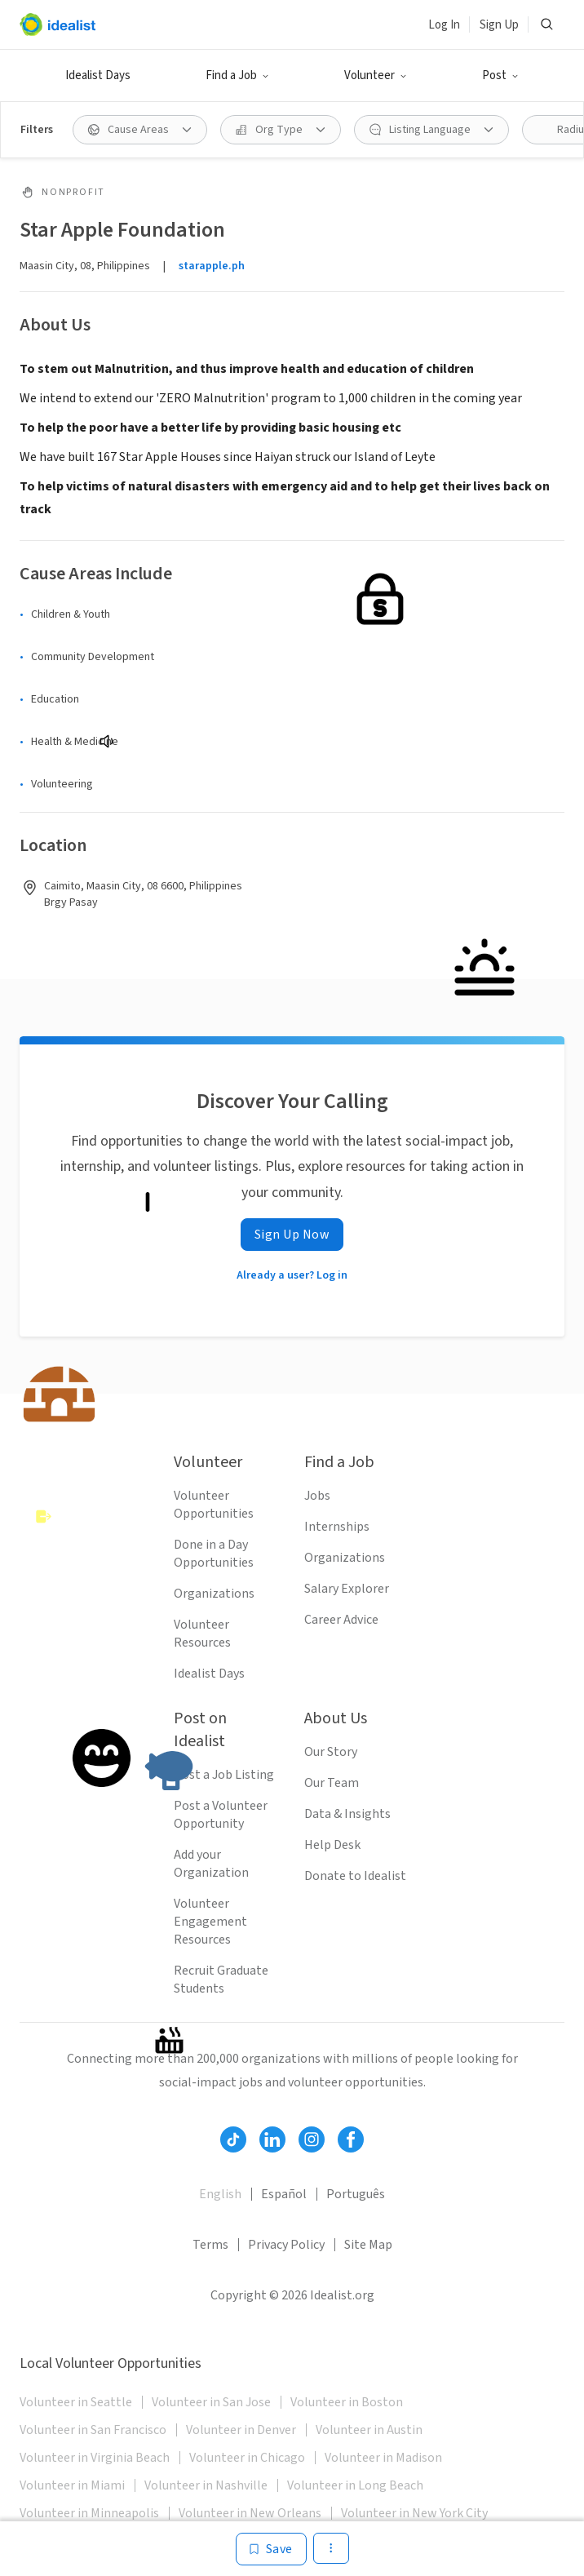 This screenshot has height=2576, width=584. Describe the element at coordinates (169, 1771) in the screenshot. I see `access airship or blimp travel options` at that location.